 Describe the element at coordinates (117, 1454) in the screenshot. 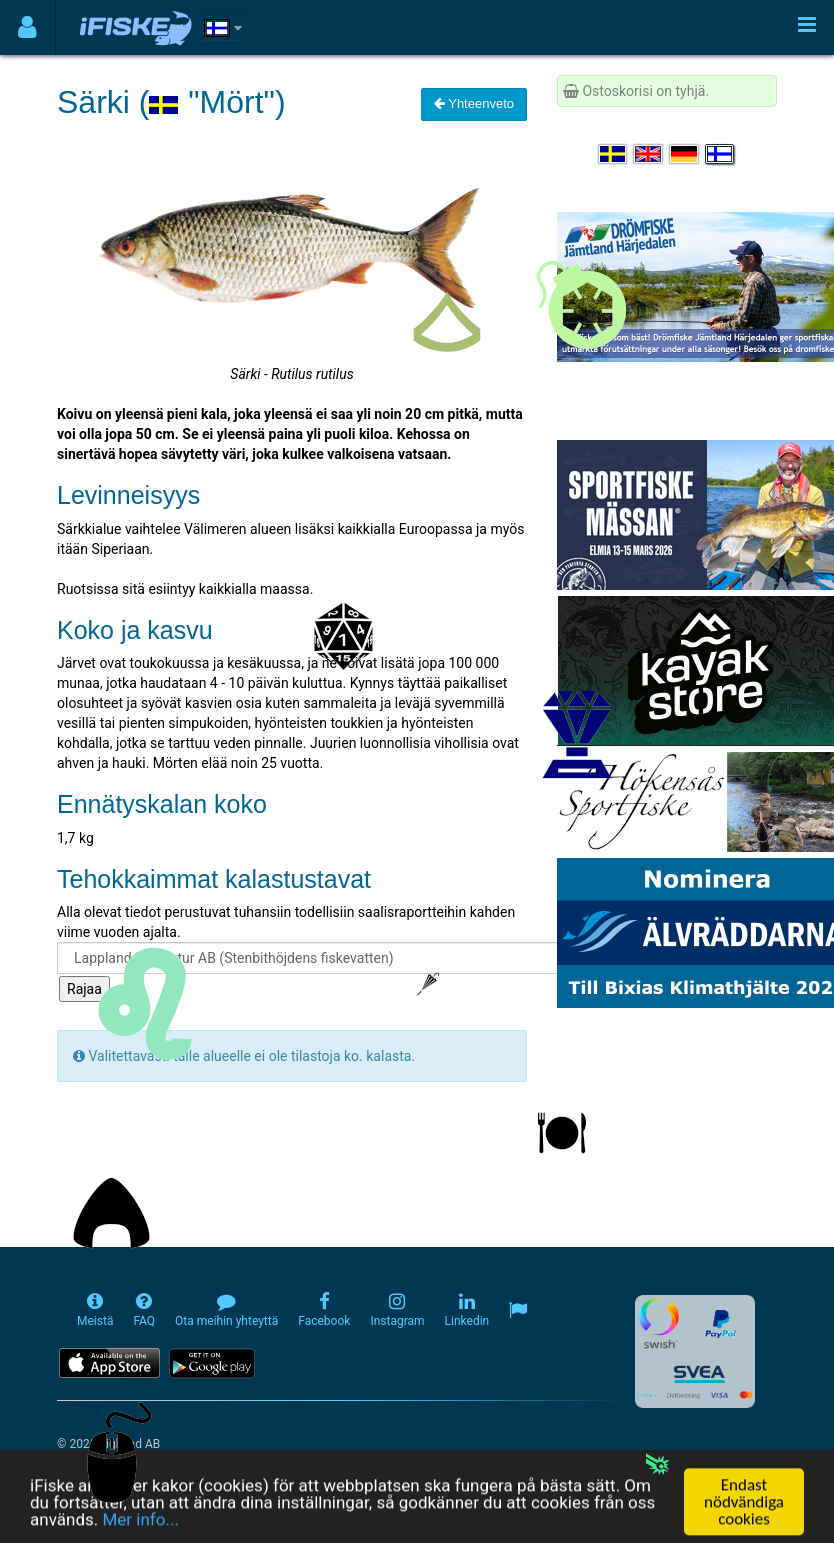

I see `indicates mouse input or cursor control settings` at that location.